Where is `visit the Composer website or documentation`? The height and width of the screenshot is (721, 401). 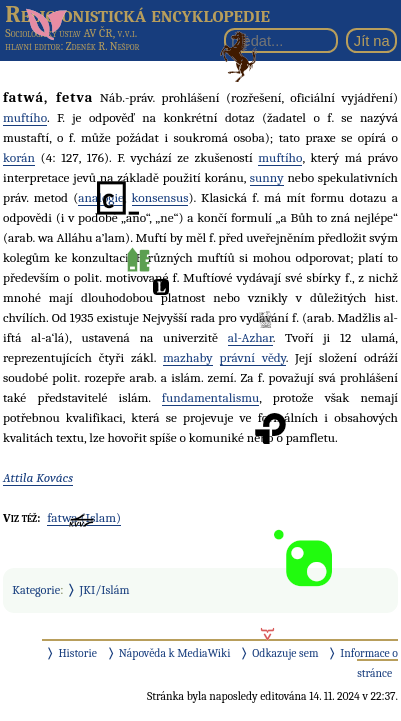
visit the Composer website or documentation is located at coordinates (265, 319).